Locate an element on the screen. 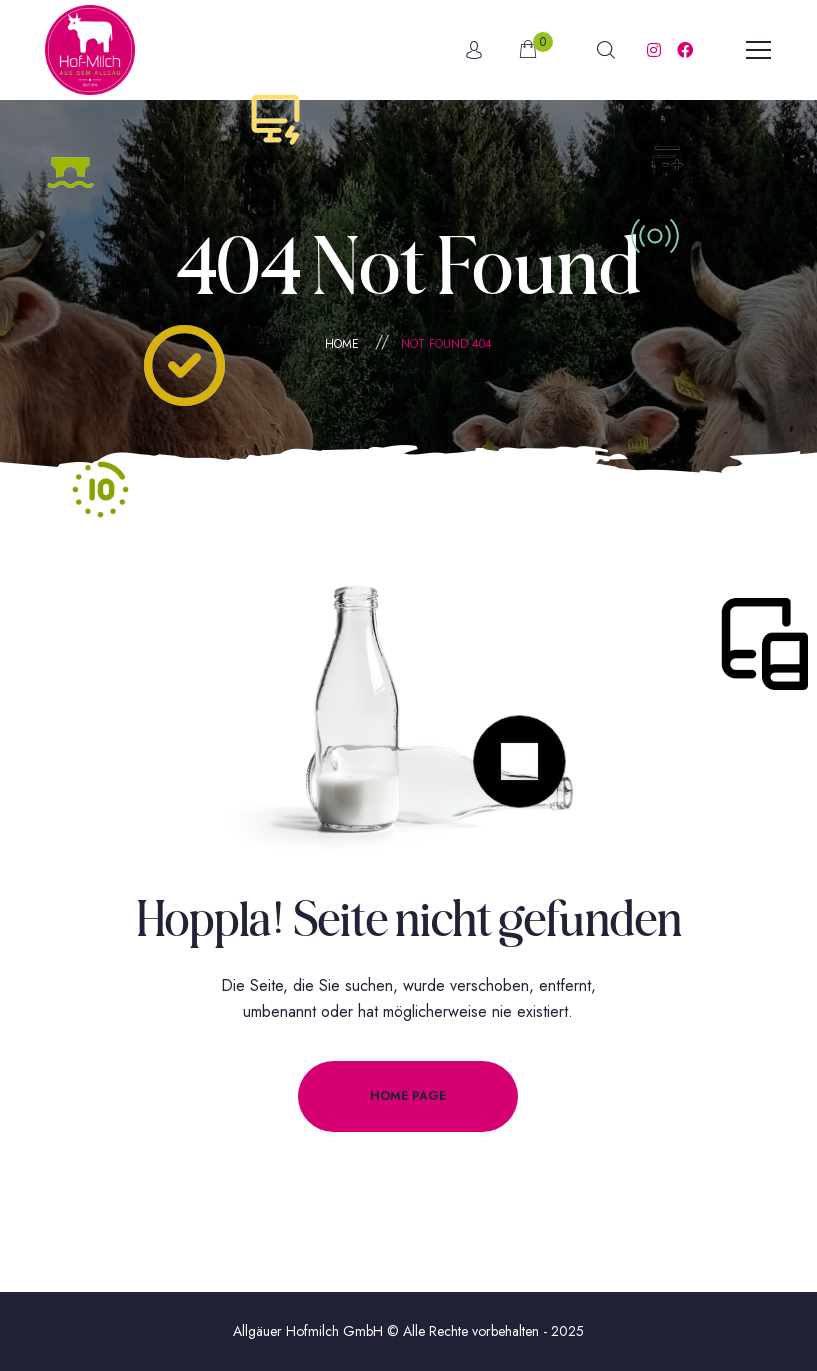 This screenshot has height=1371, width=817. broadcast or stream live content is located at coordinates (655, 236).